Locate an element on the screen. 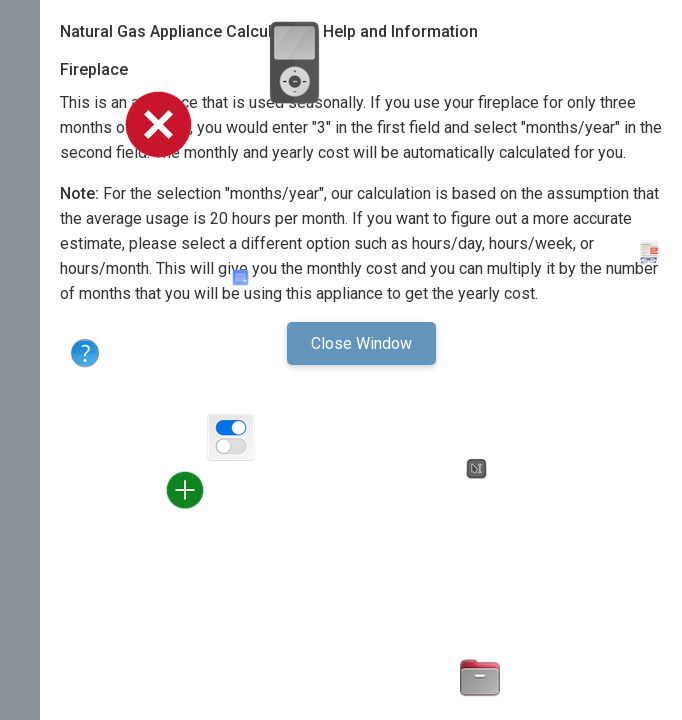  take a screenshot is located at coordinates (240, 277).